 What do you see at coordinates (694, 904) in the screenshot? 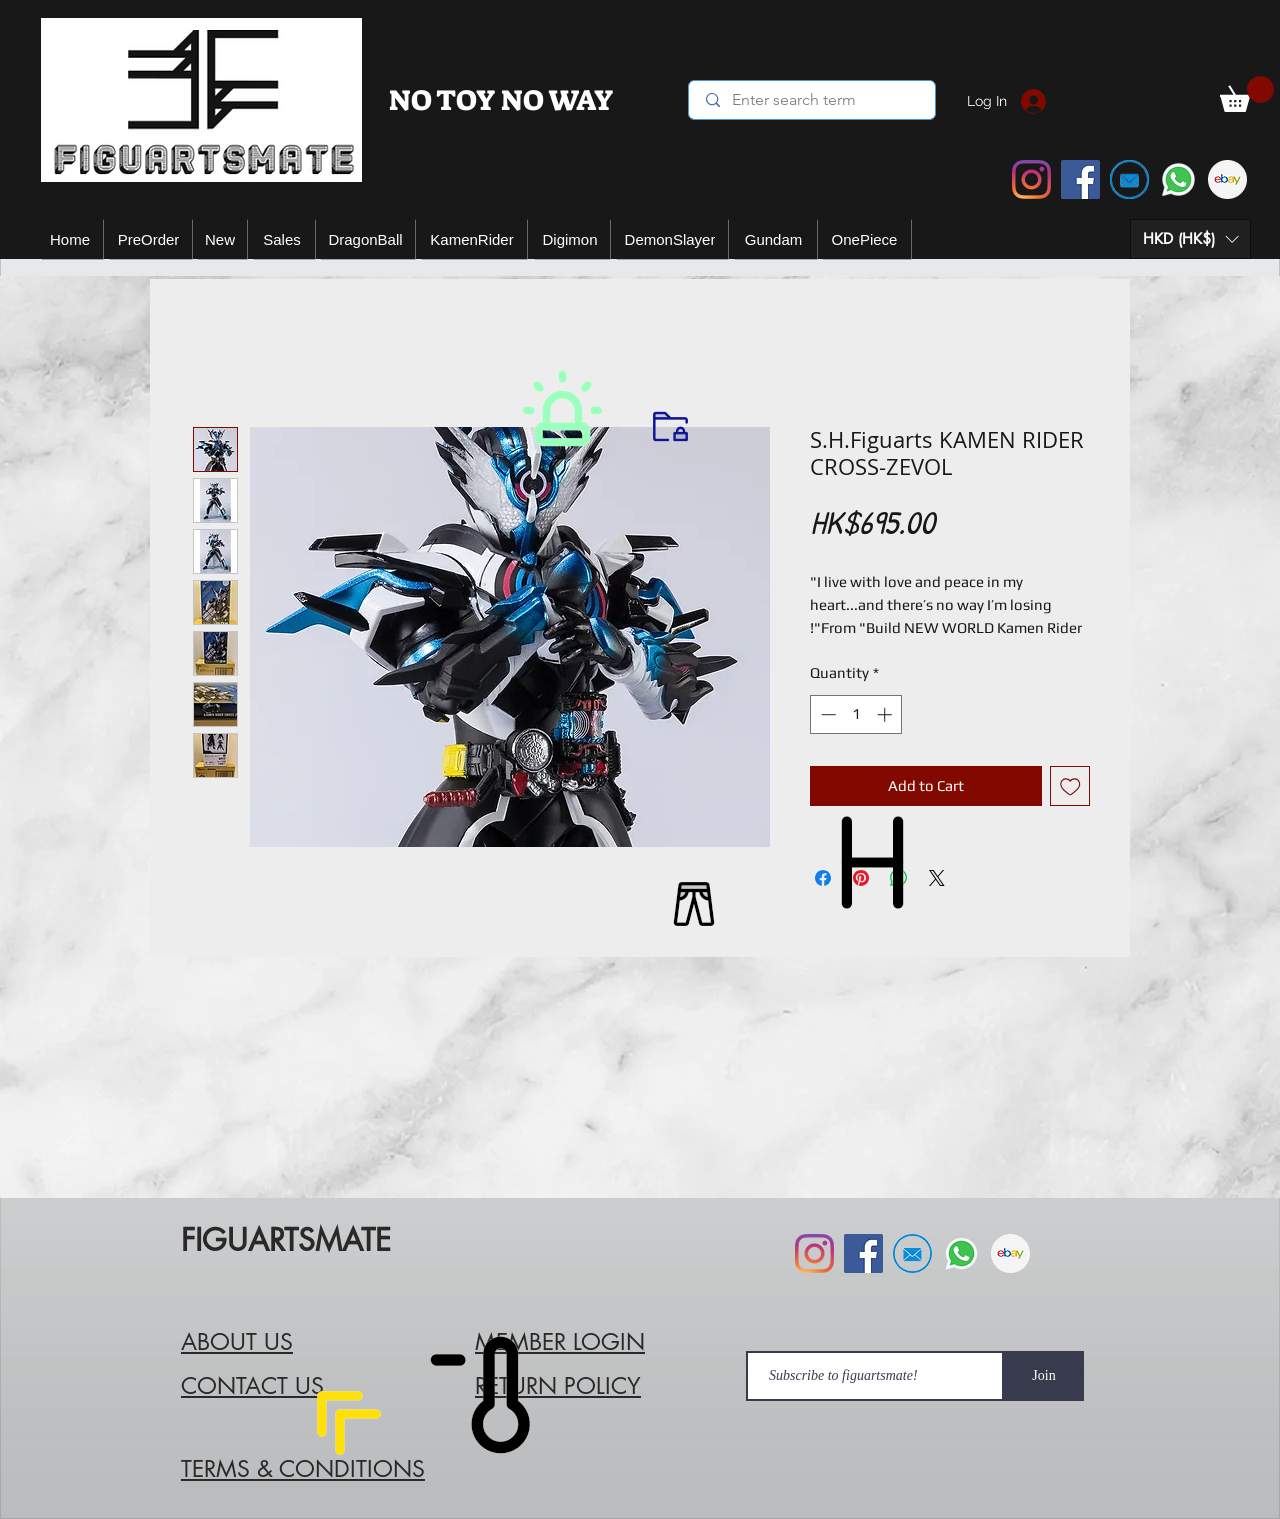
I see `browse pants or bottoms in a clothing app` at bounding box center [694, 904].